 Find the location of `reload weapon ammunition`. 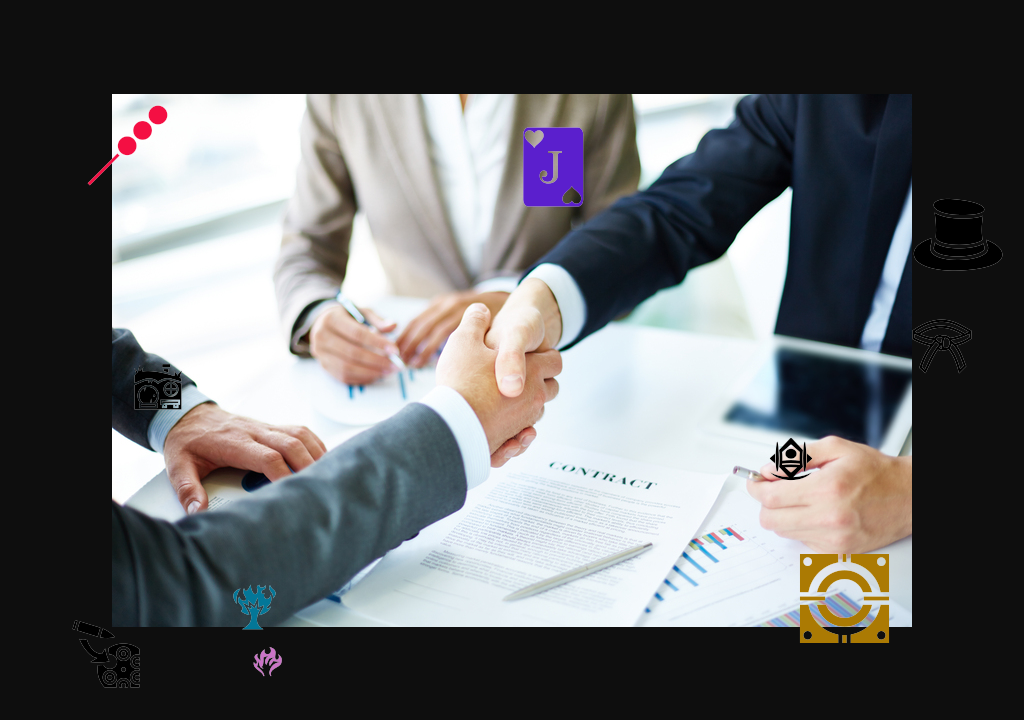

reload weapon ammunition is located at coordinates (105, 653).